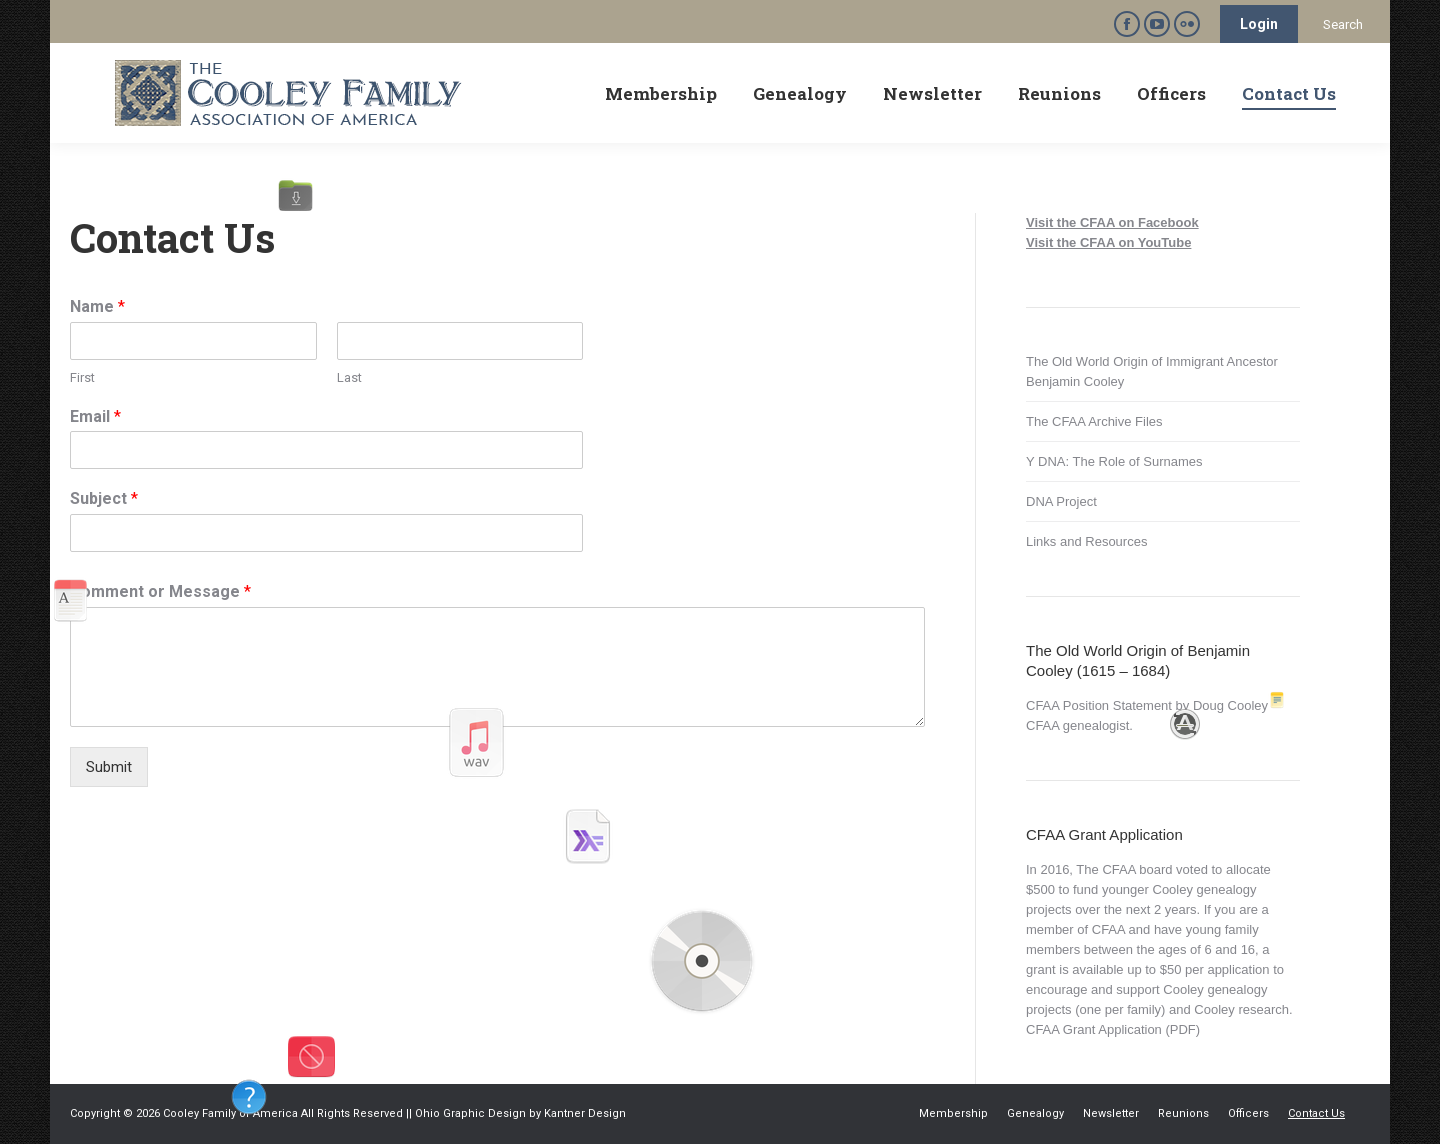 This screenshot has width=1440, height=1144. I want to click on a wav audio file, so click(476, 742).